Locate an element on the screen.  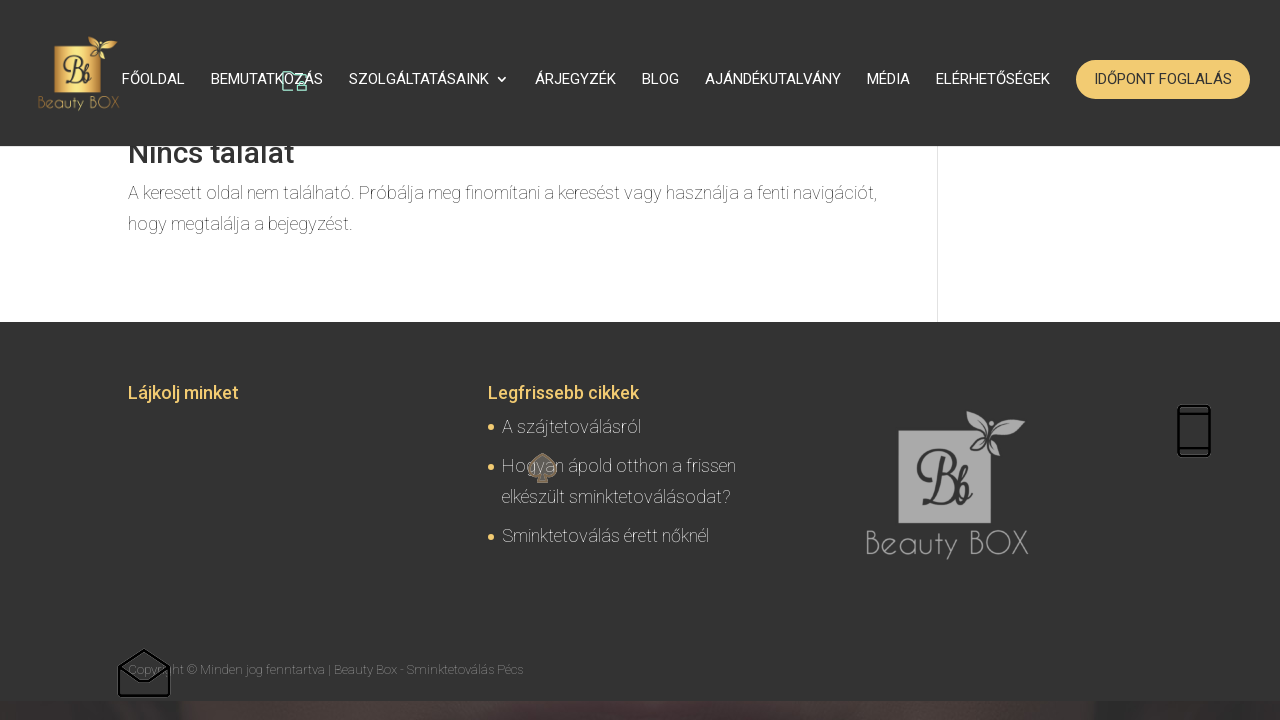
playing cards or card game feature is located at coordinates (542, 468).